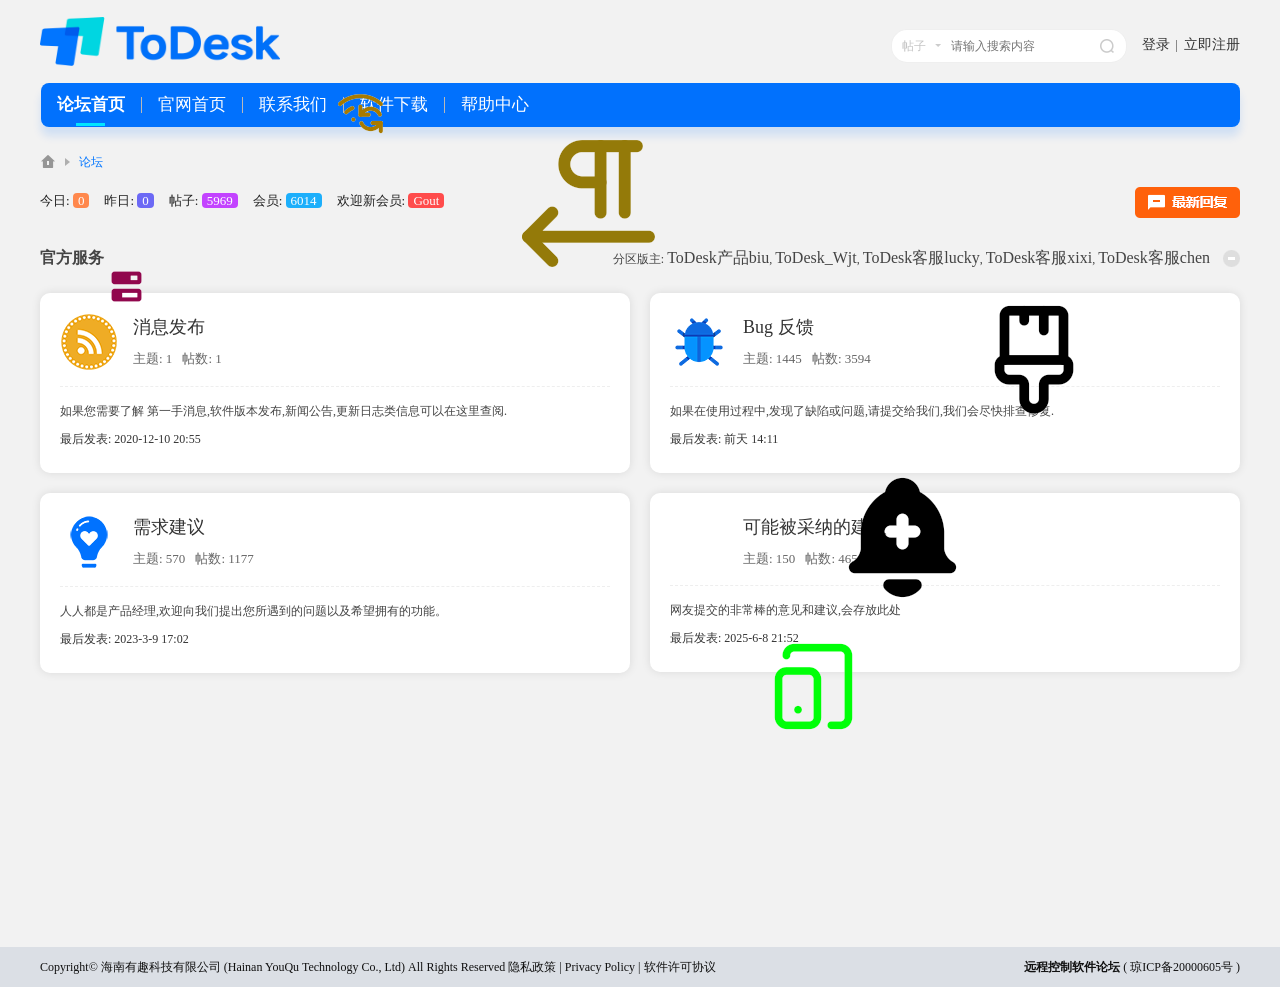 Image resolution: width=1280 pixels, height=987 pixels. Describe the element at coordinates (126, 286) in the screenshot. I see `view task or download progress` at that location.